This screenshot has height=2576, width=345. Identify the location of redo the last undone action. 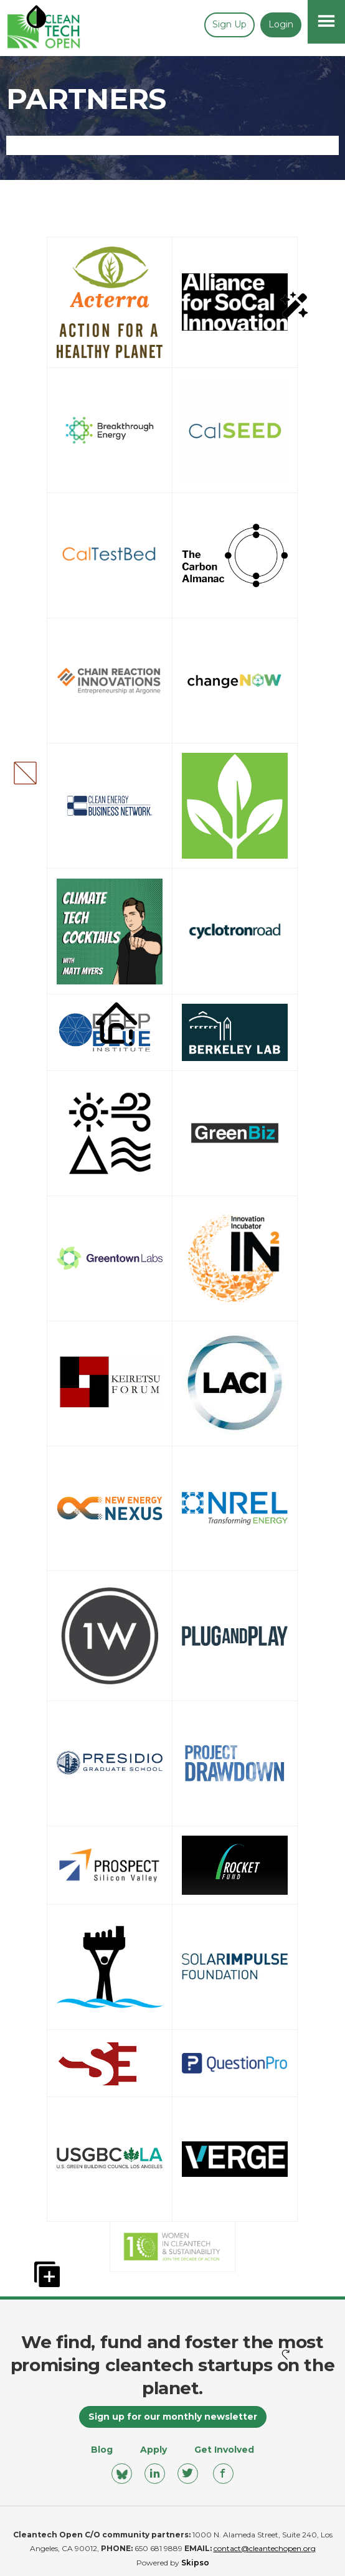
(286, 2354).